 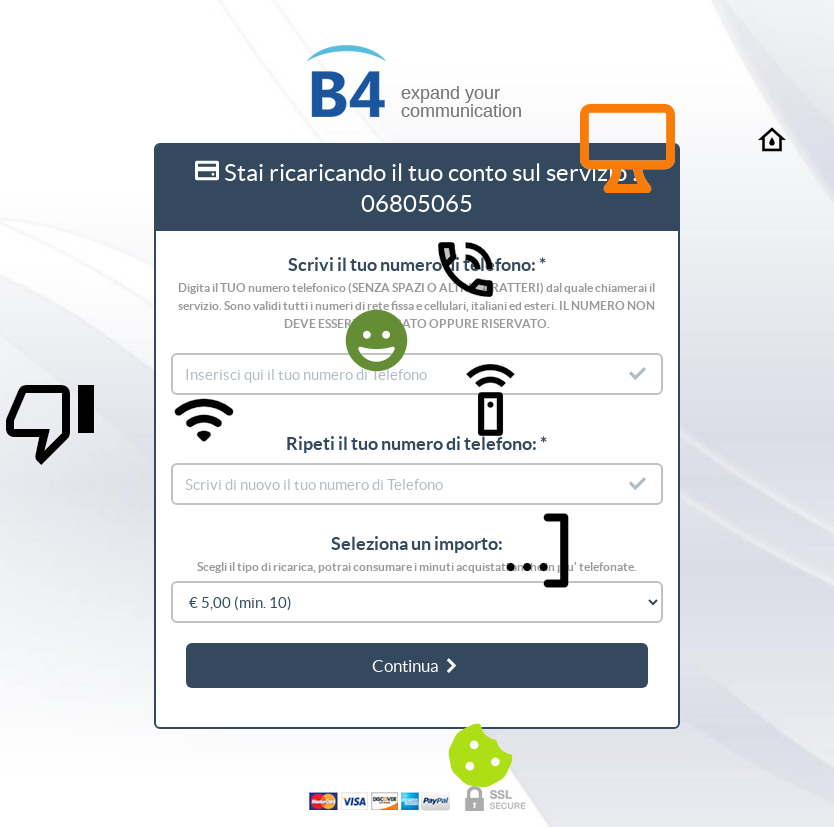 What do you see at coordinates (204, 420) in the screenshot?
I see `indicates active wifi connection` at bounding box center [204, 420].